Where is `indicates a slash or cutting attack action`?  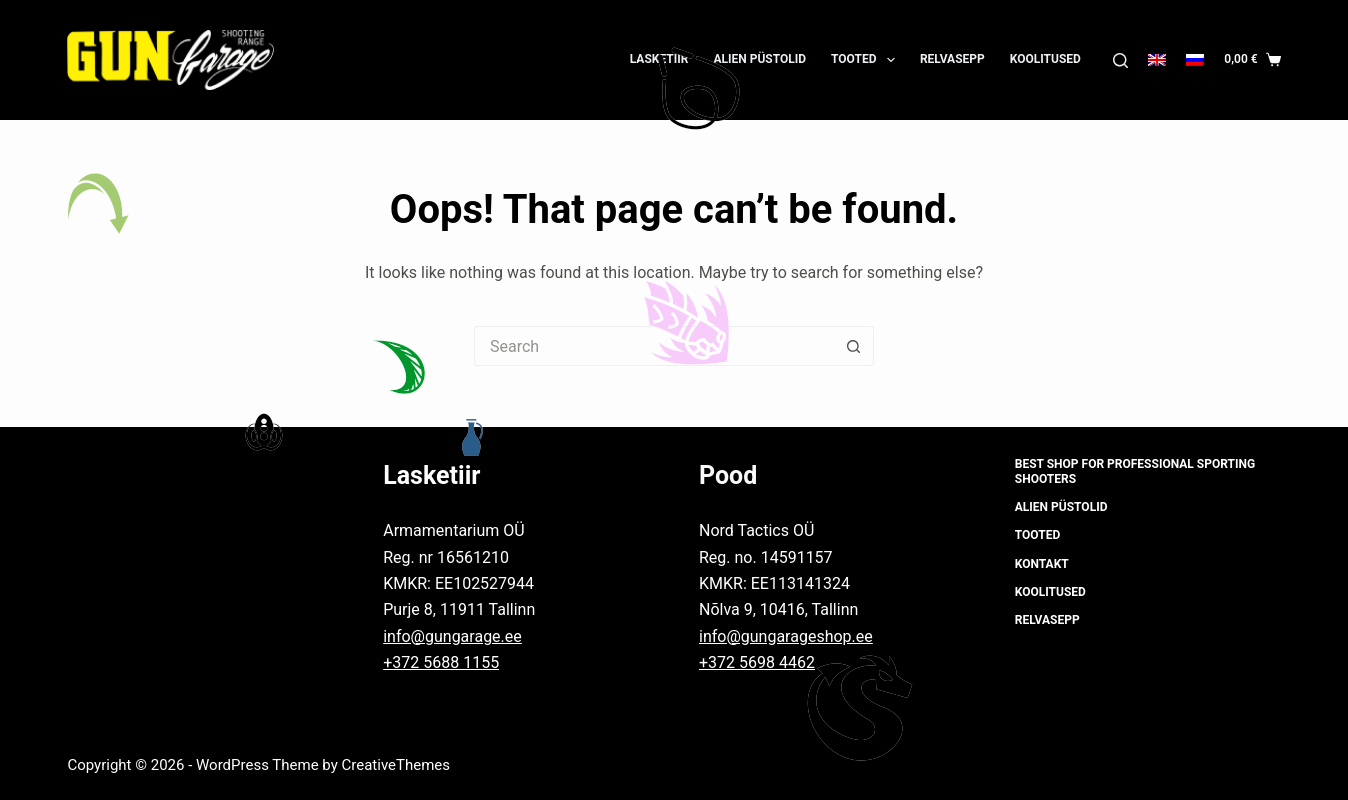 indicates a slash or cutting attack action is located at coordinates (399, 367).